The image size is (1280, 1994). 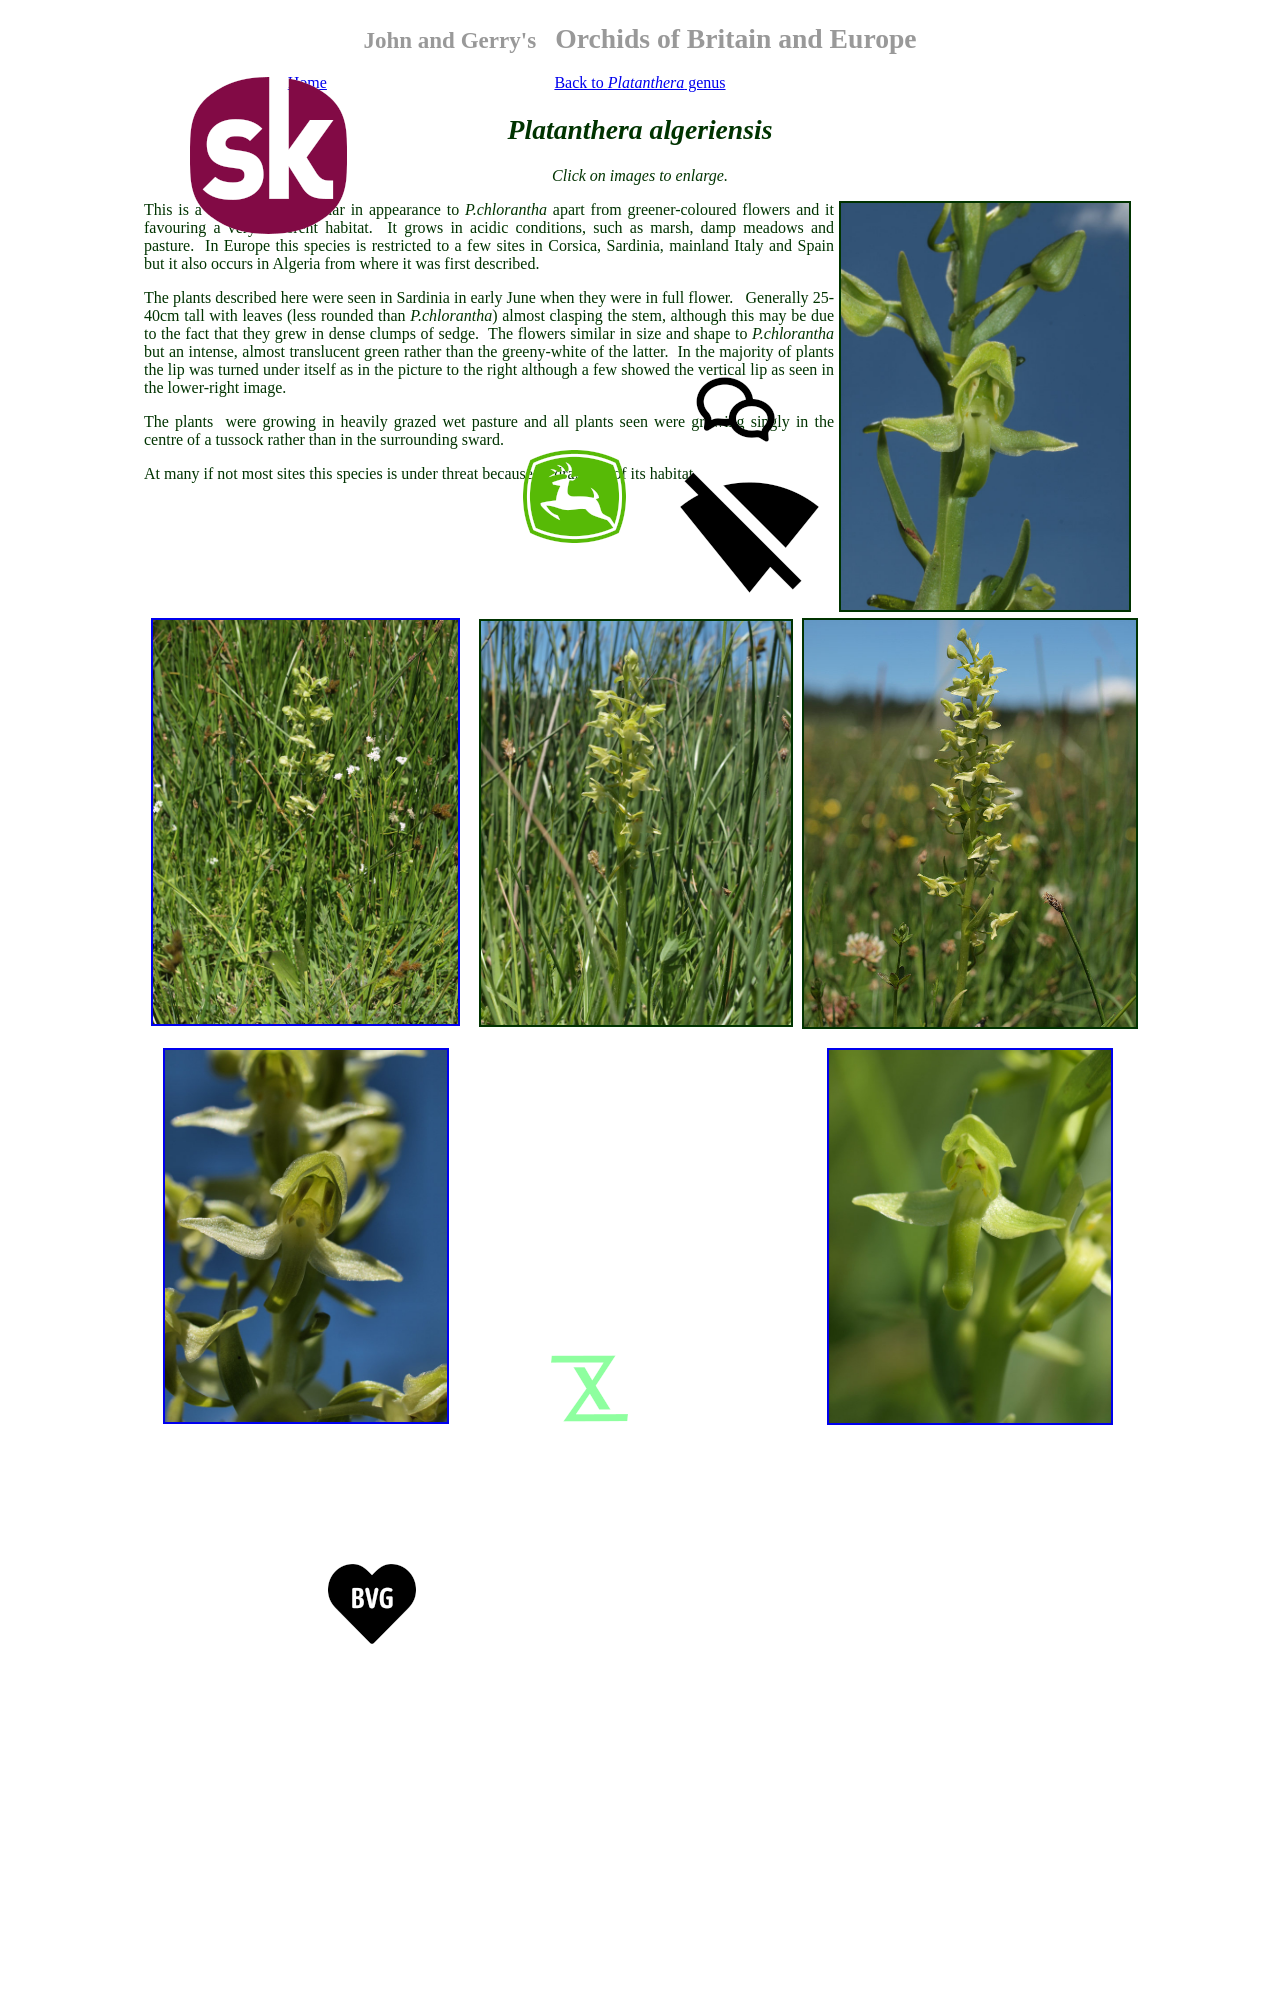 What do you see at coordinates (372, 1604) in the screenshot?
I see `BVG (Berlin public transit) app or service` at bounding box center [372, 1604].